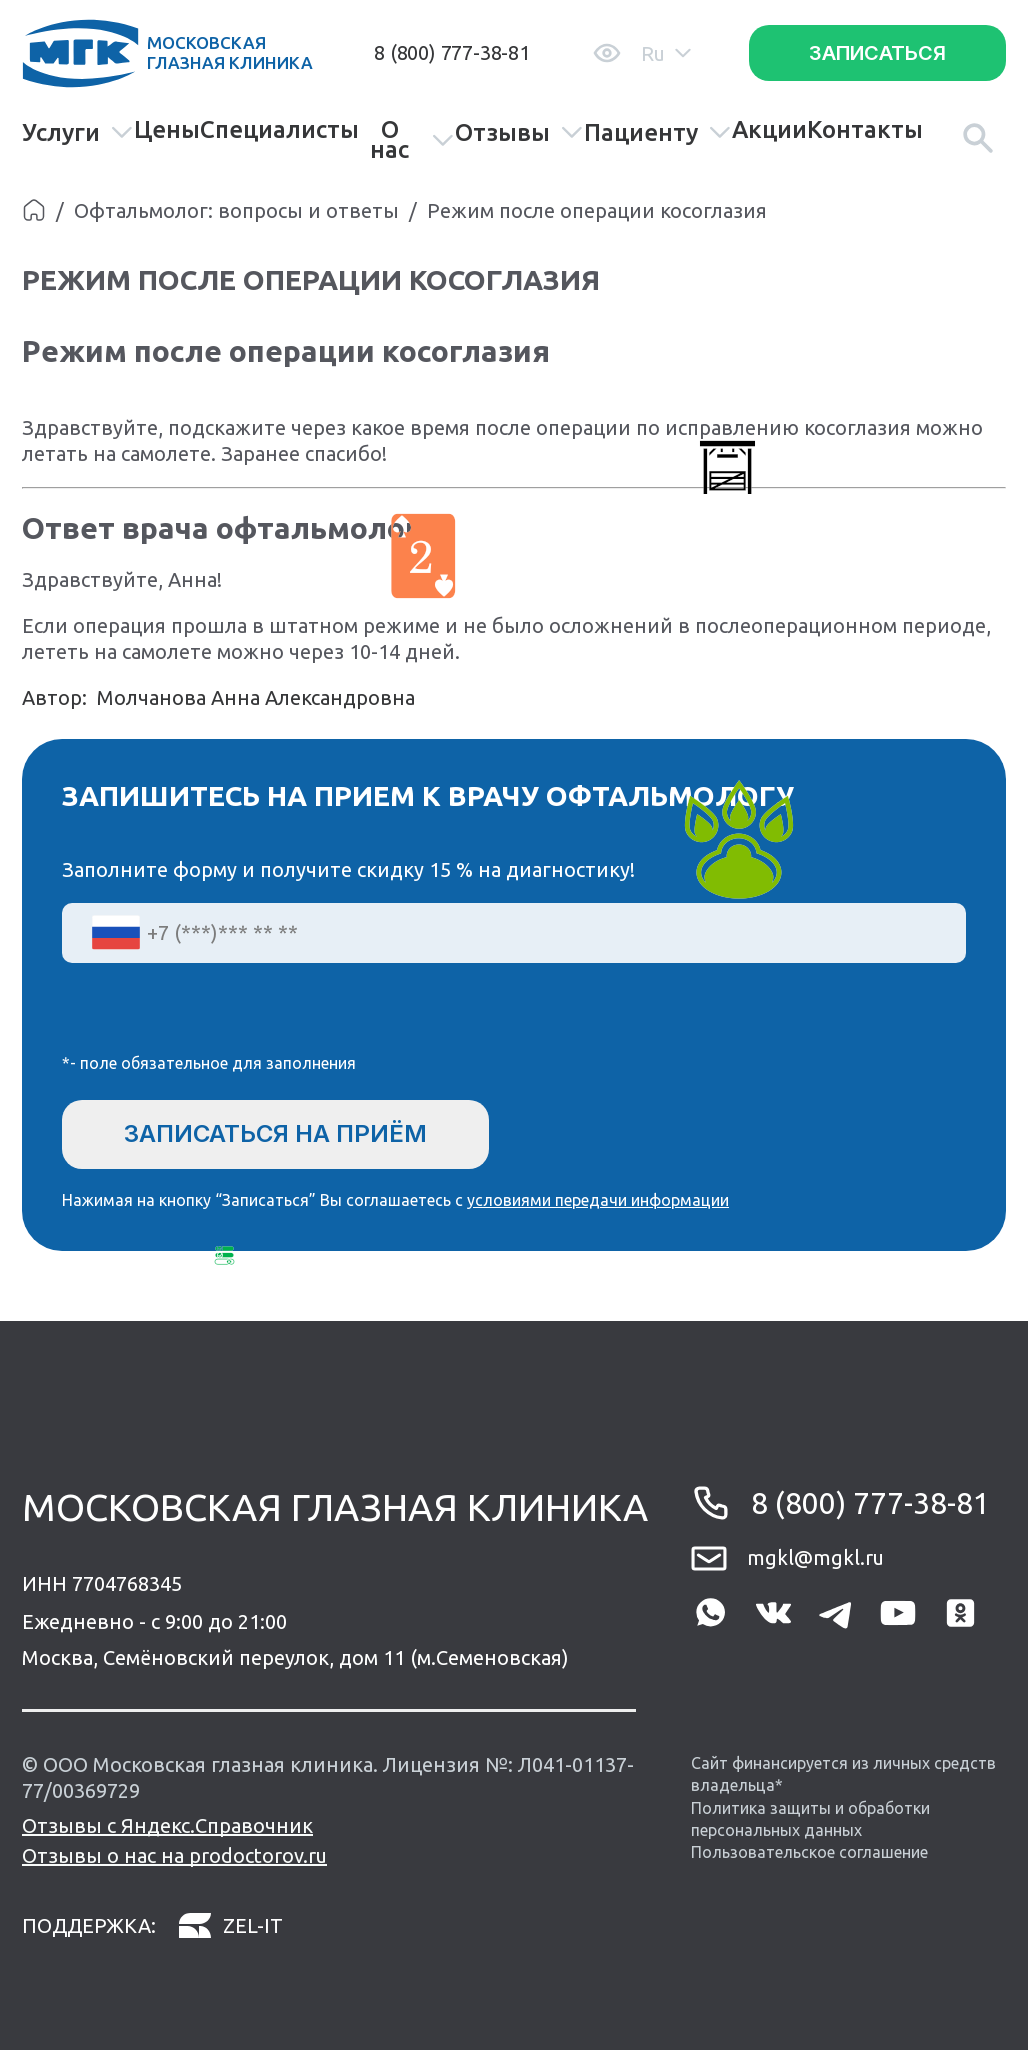 The width and height of the screenshot is (1028, 2050). I want to click on access pet-related features or settings, so click(738, 839).